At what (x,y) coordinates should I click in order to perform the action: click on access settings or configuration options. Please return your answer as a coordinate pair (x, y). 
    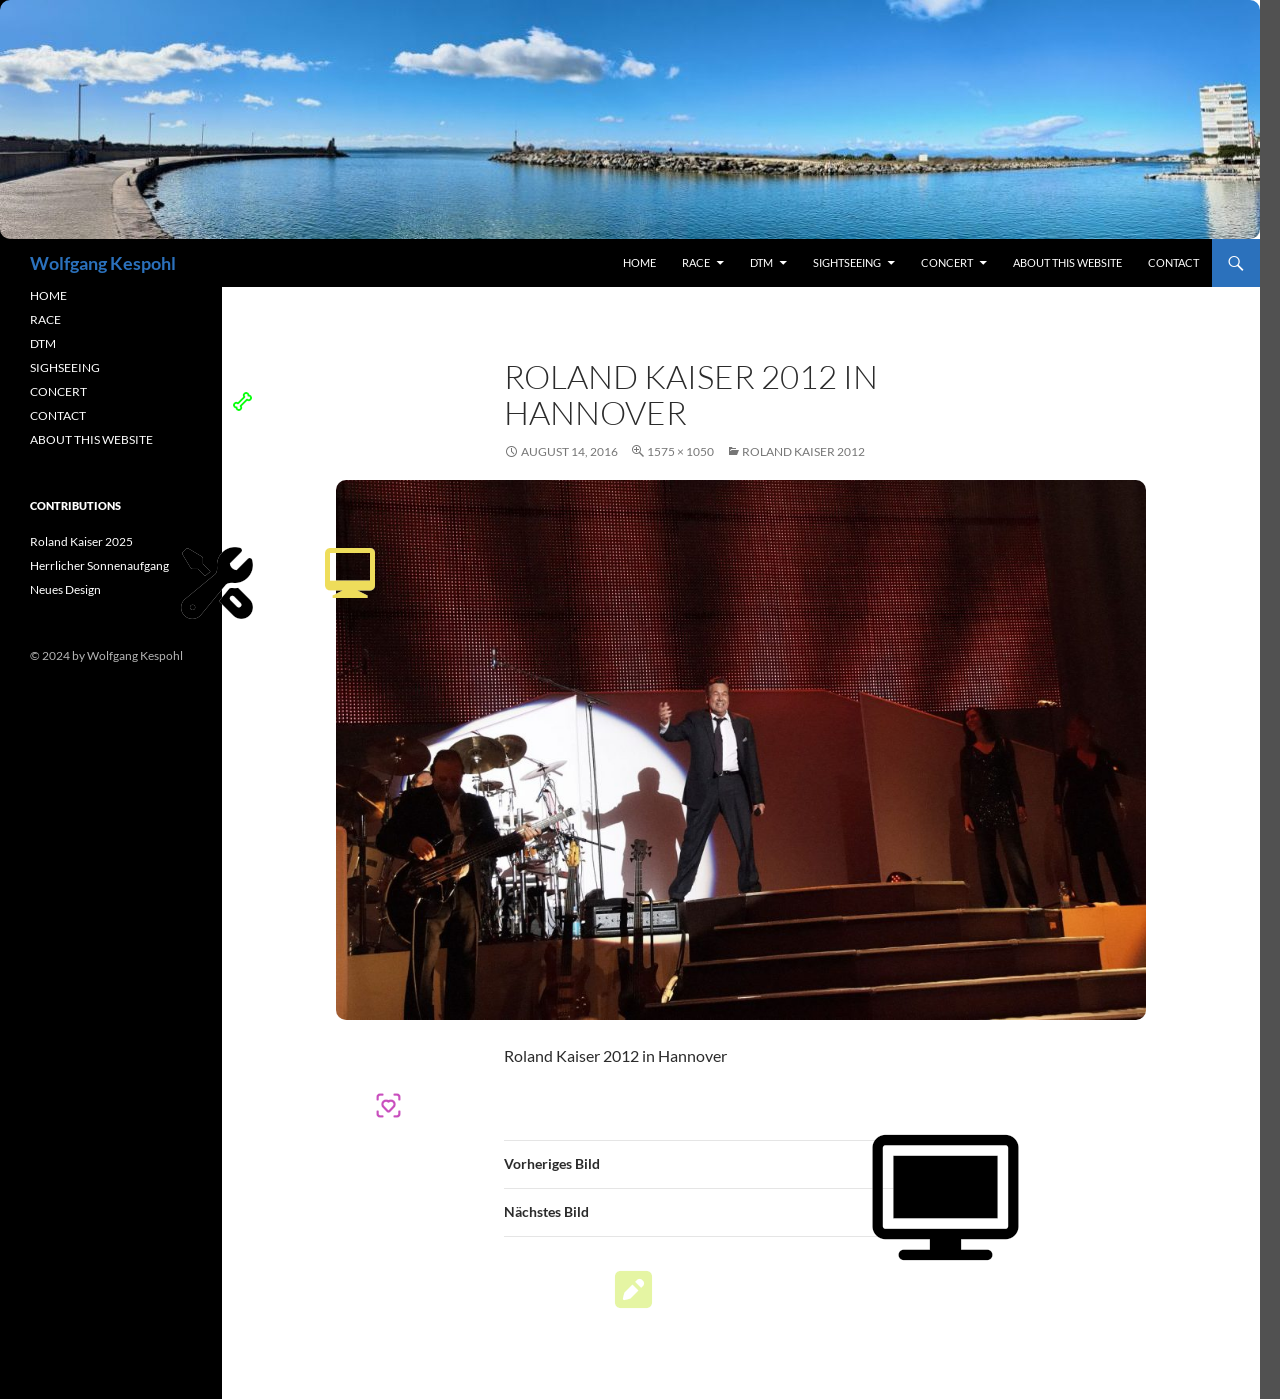
    Looking at the image, I should click on (217, 583).